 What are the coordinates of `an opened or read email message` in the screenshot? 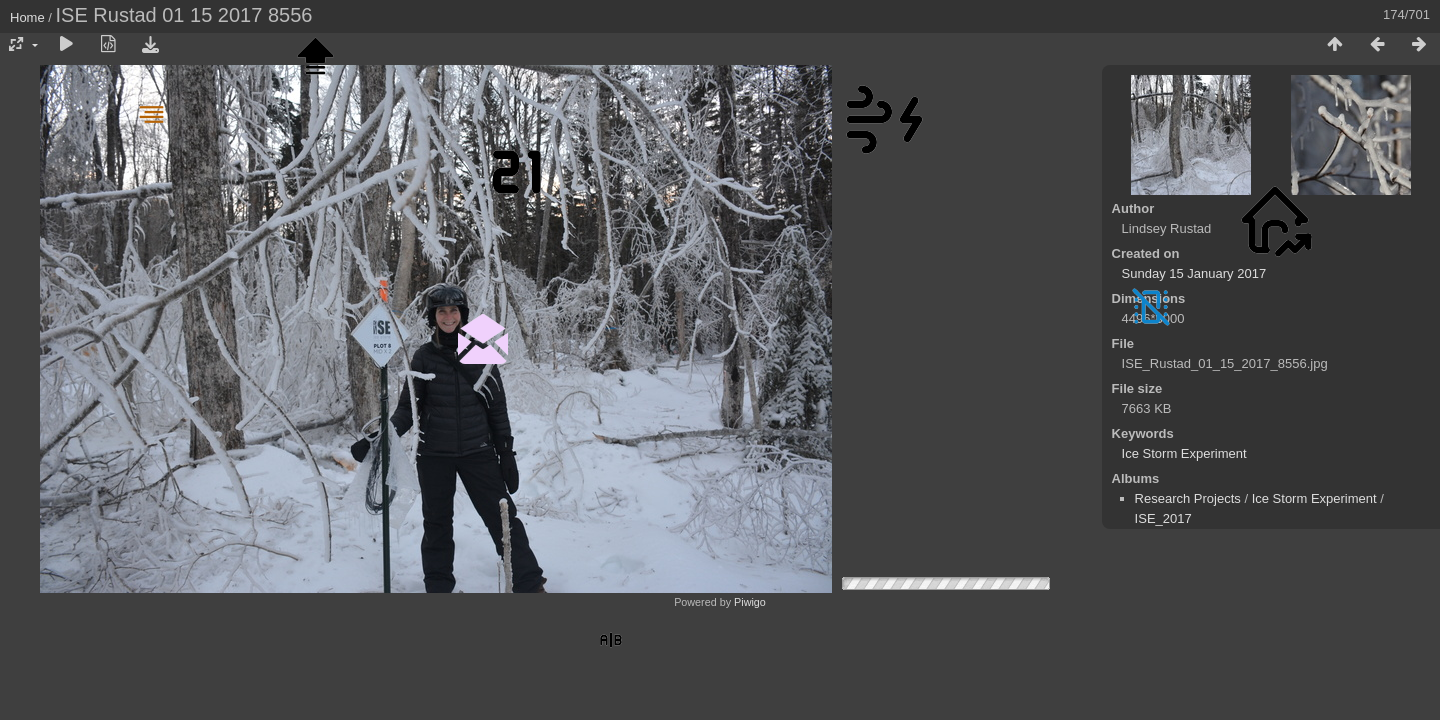 It's located at (483, 339).